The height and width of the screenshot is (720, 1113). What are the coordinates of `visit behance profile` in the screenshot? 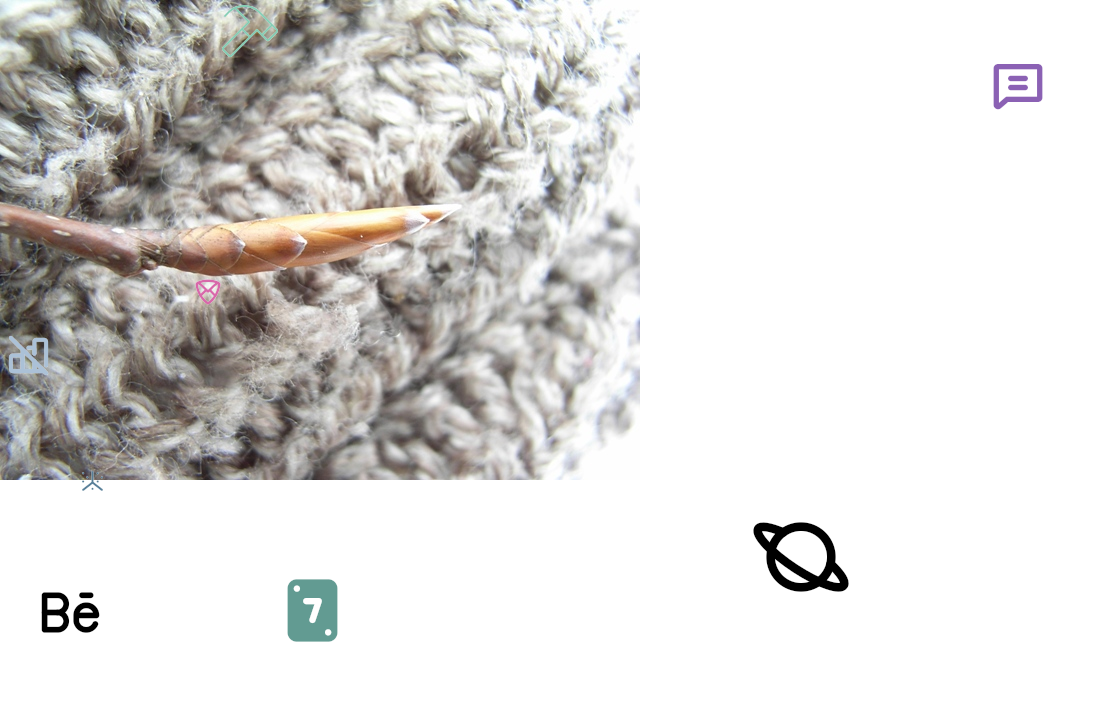 It's located at (70, 612).